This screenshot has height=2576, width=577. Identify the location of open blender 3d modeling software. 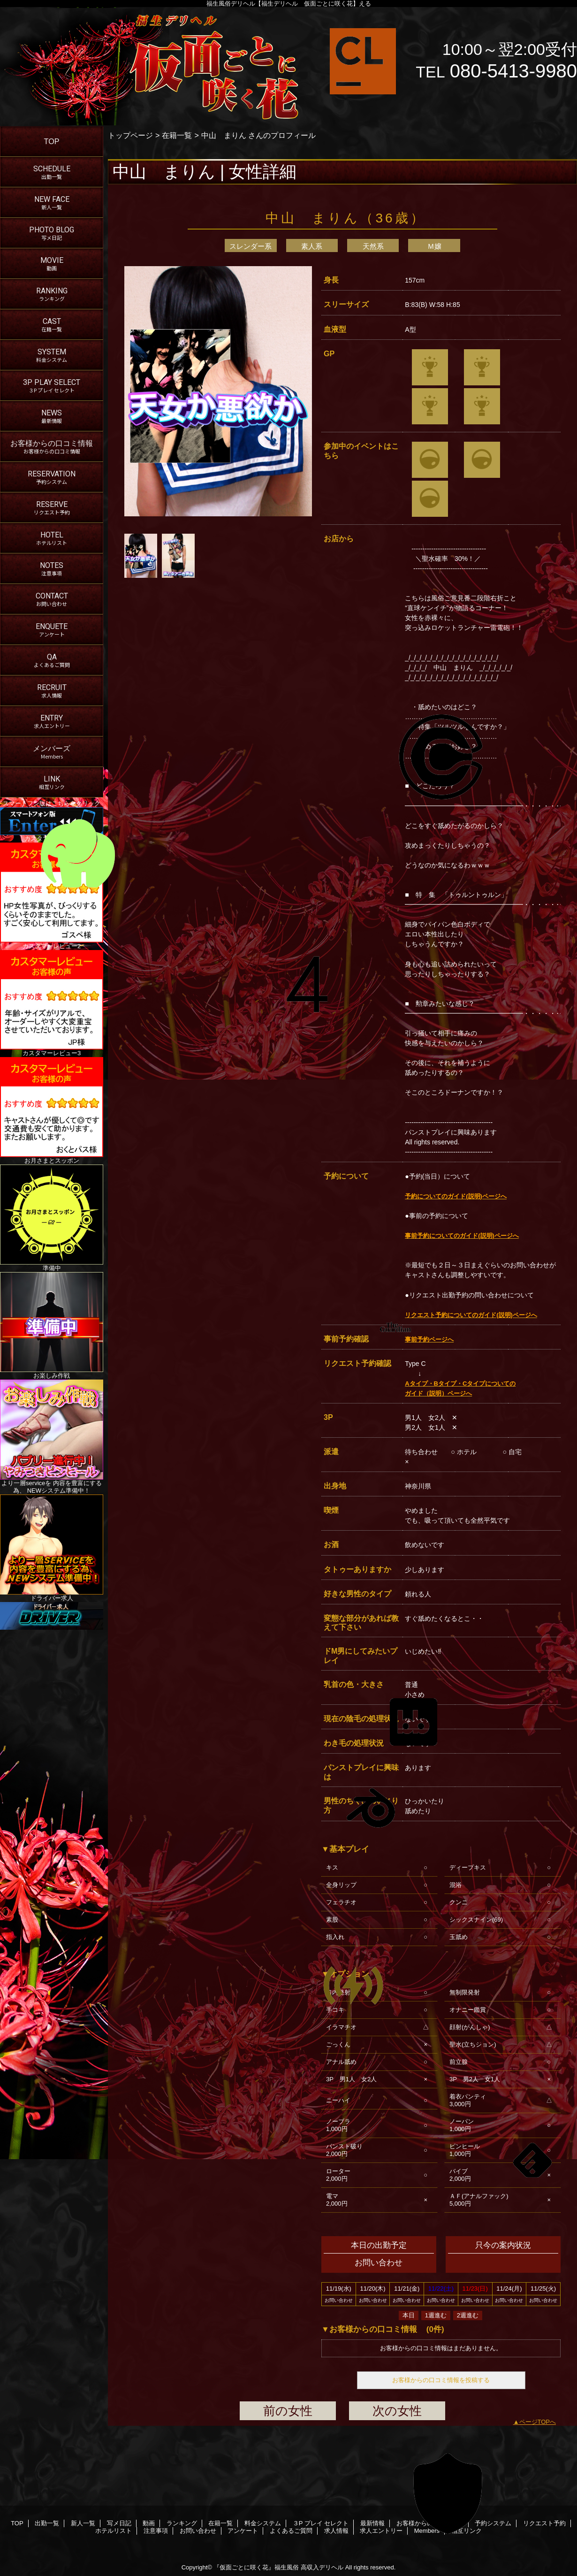
(371, 1808).